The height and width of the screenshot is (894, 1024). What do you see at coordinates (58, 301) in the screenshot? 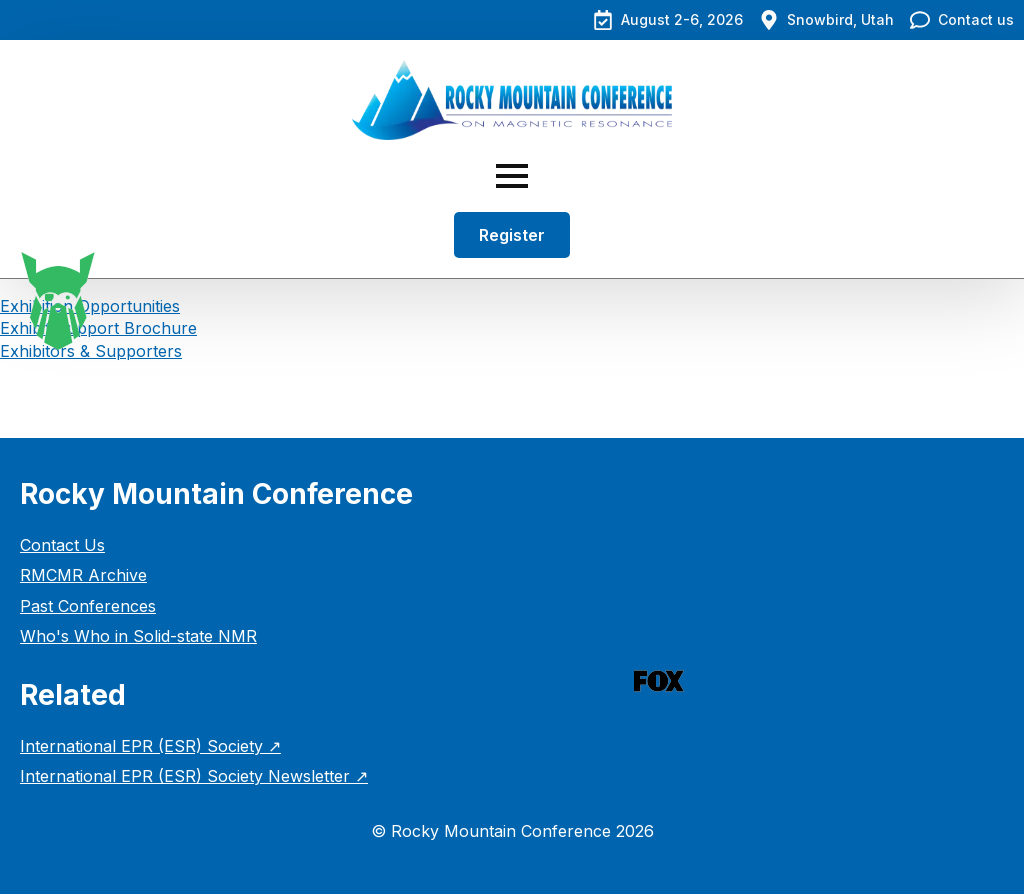
I see `visit the odin project website` at bounding box center [58, 301].